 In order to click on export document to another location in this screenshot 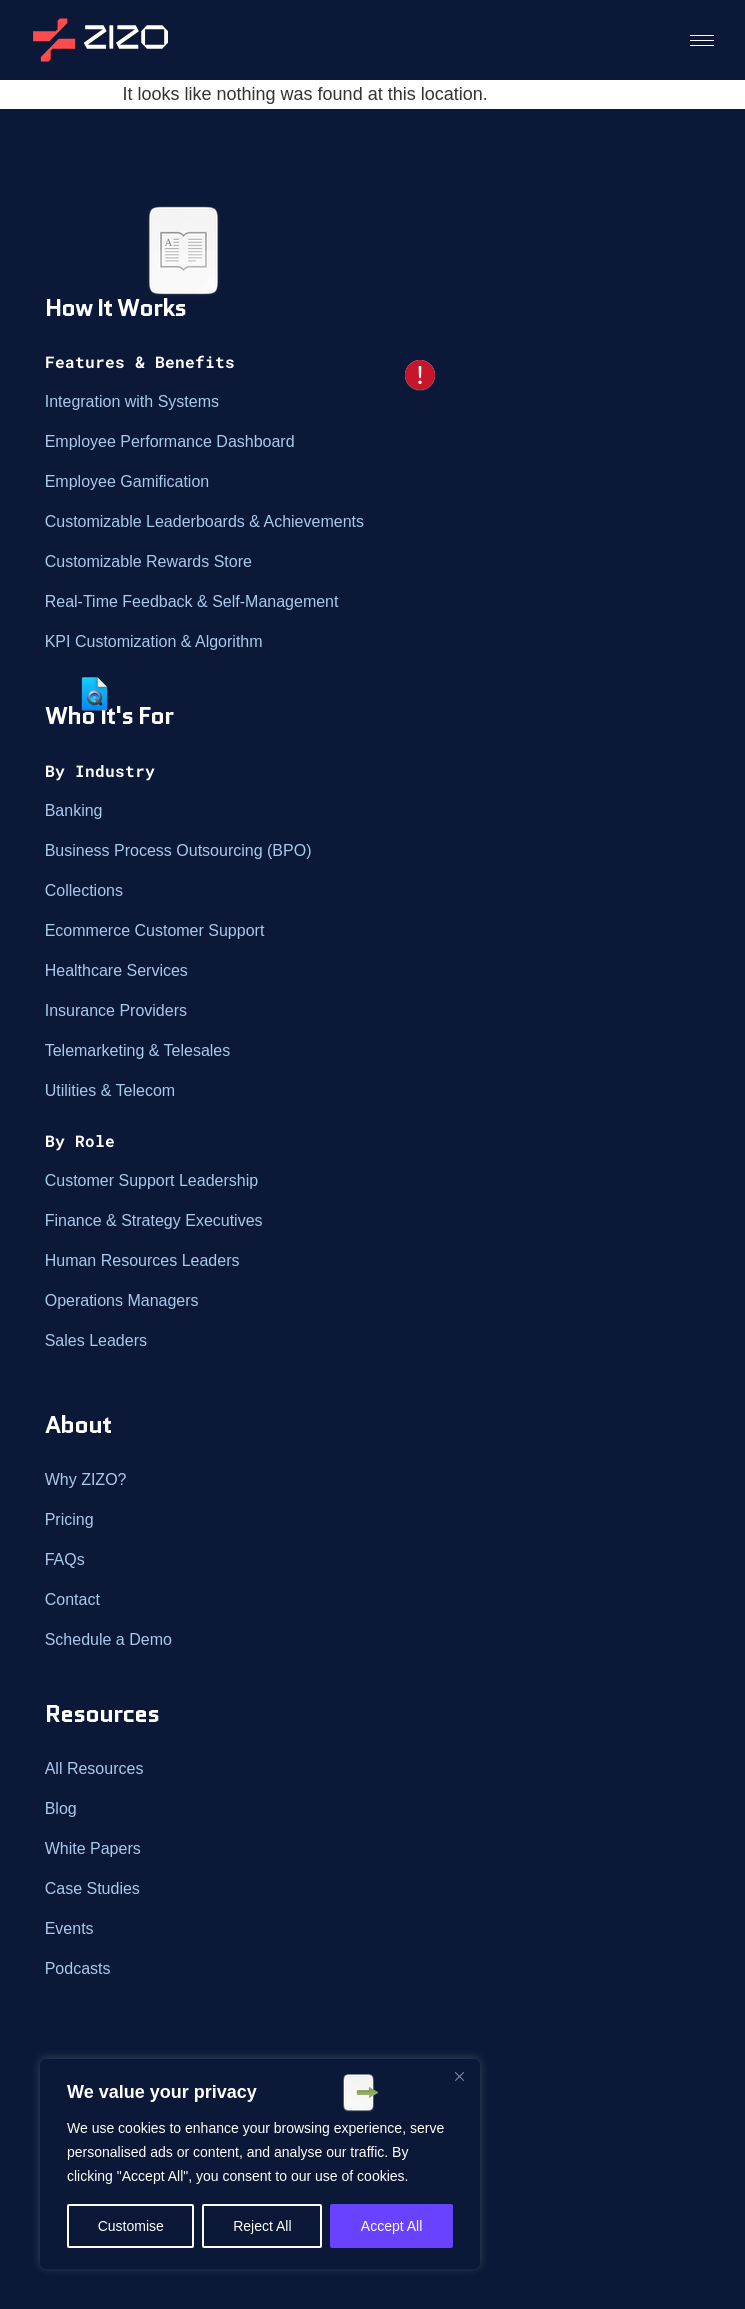, I will do `click(358, 2092)`.